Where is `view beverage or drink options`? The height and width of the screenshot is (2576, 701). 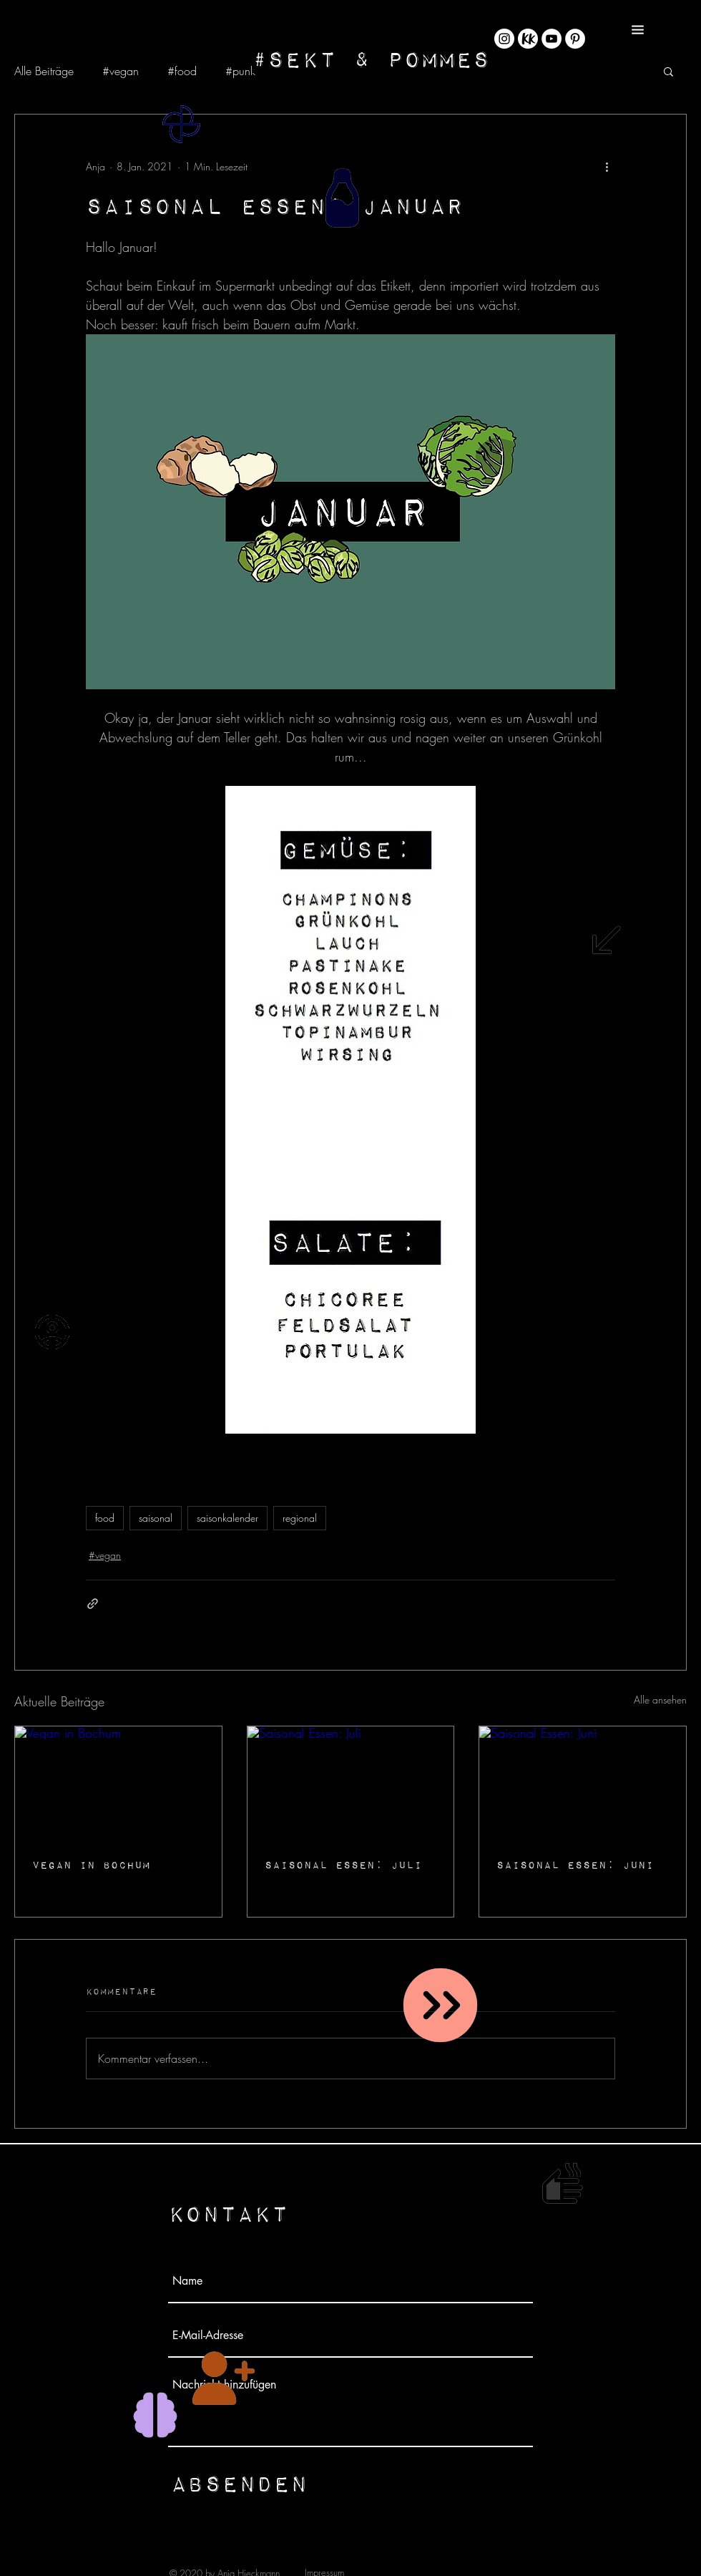 view beverage or drink options is located at coordinates (342, 199).